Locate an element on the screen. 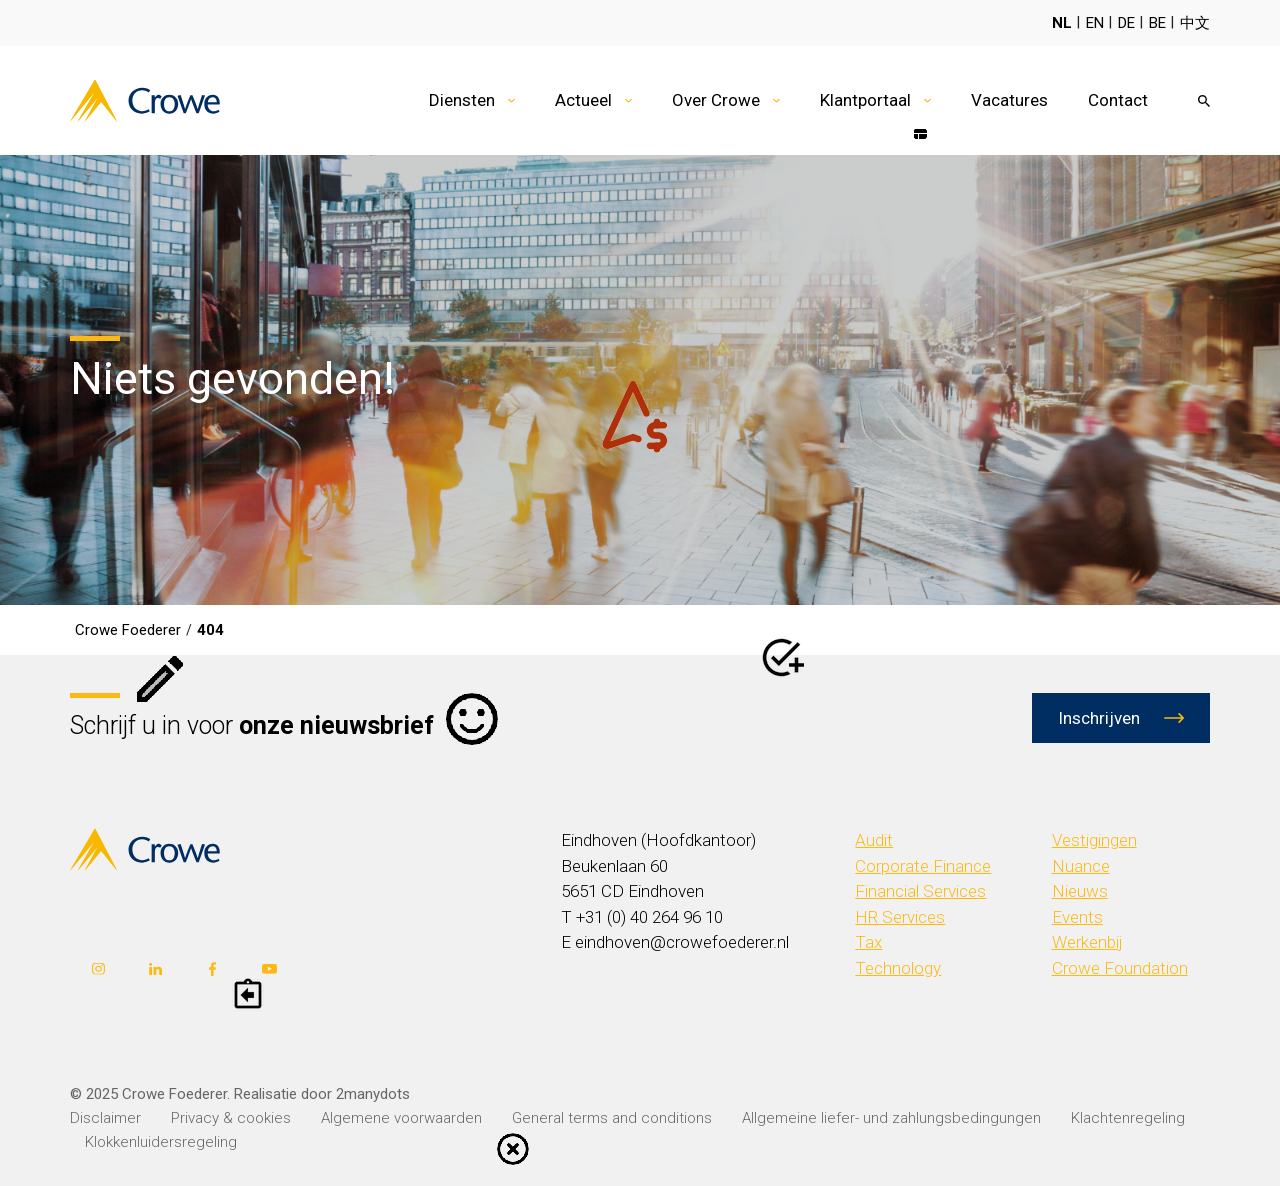 The height and width of the screenshot is (1186, 1280). add a new task to your list is located at coordinates (781, 657).